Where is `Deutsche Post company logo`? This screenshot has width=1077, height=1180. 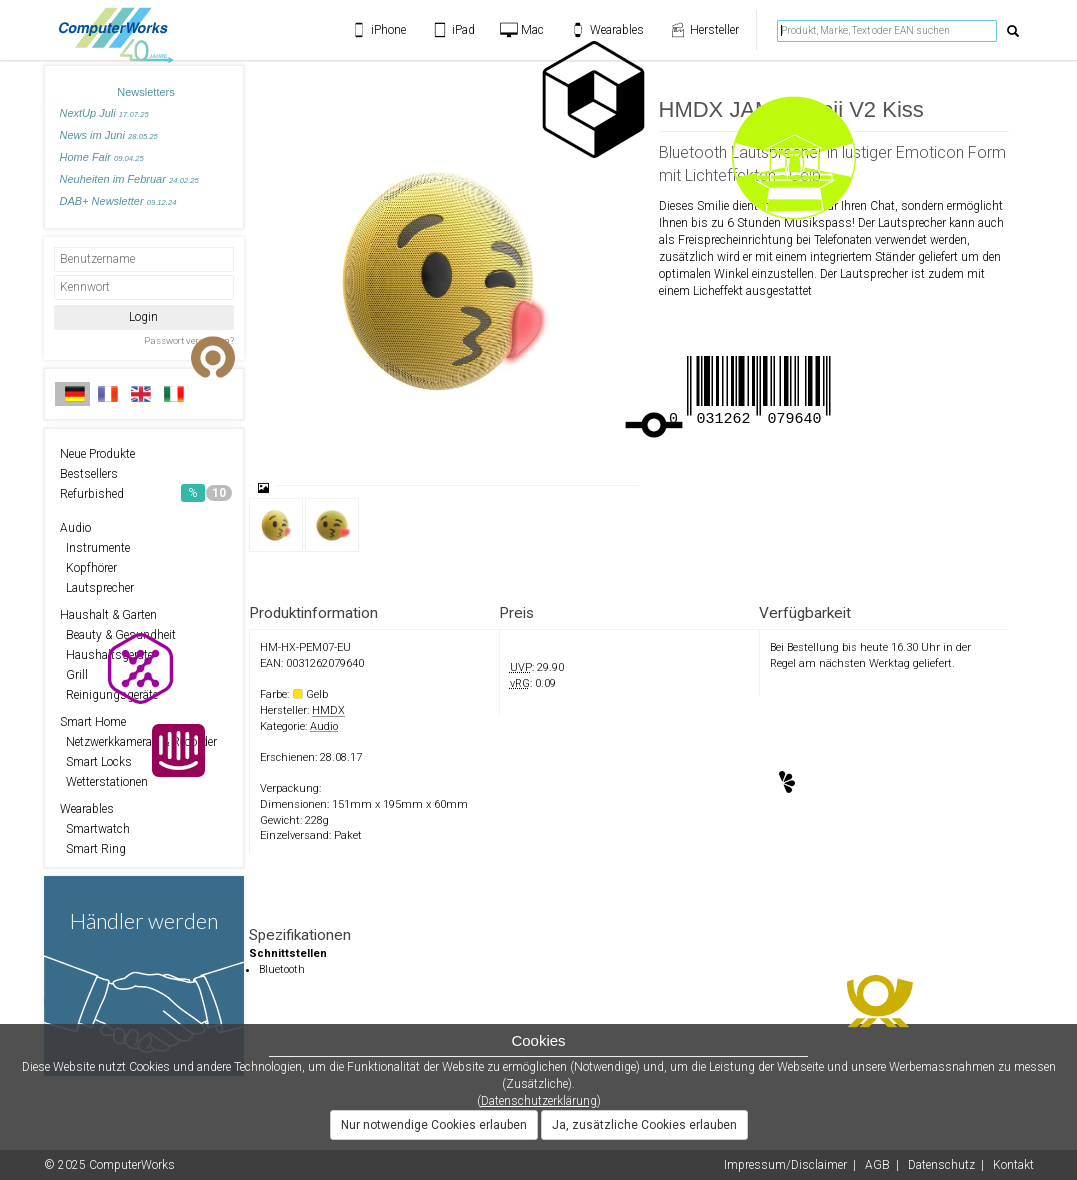 Deutsche Post company logo is located at coordinates (880, 1001).